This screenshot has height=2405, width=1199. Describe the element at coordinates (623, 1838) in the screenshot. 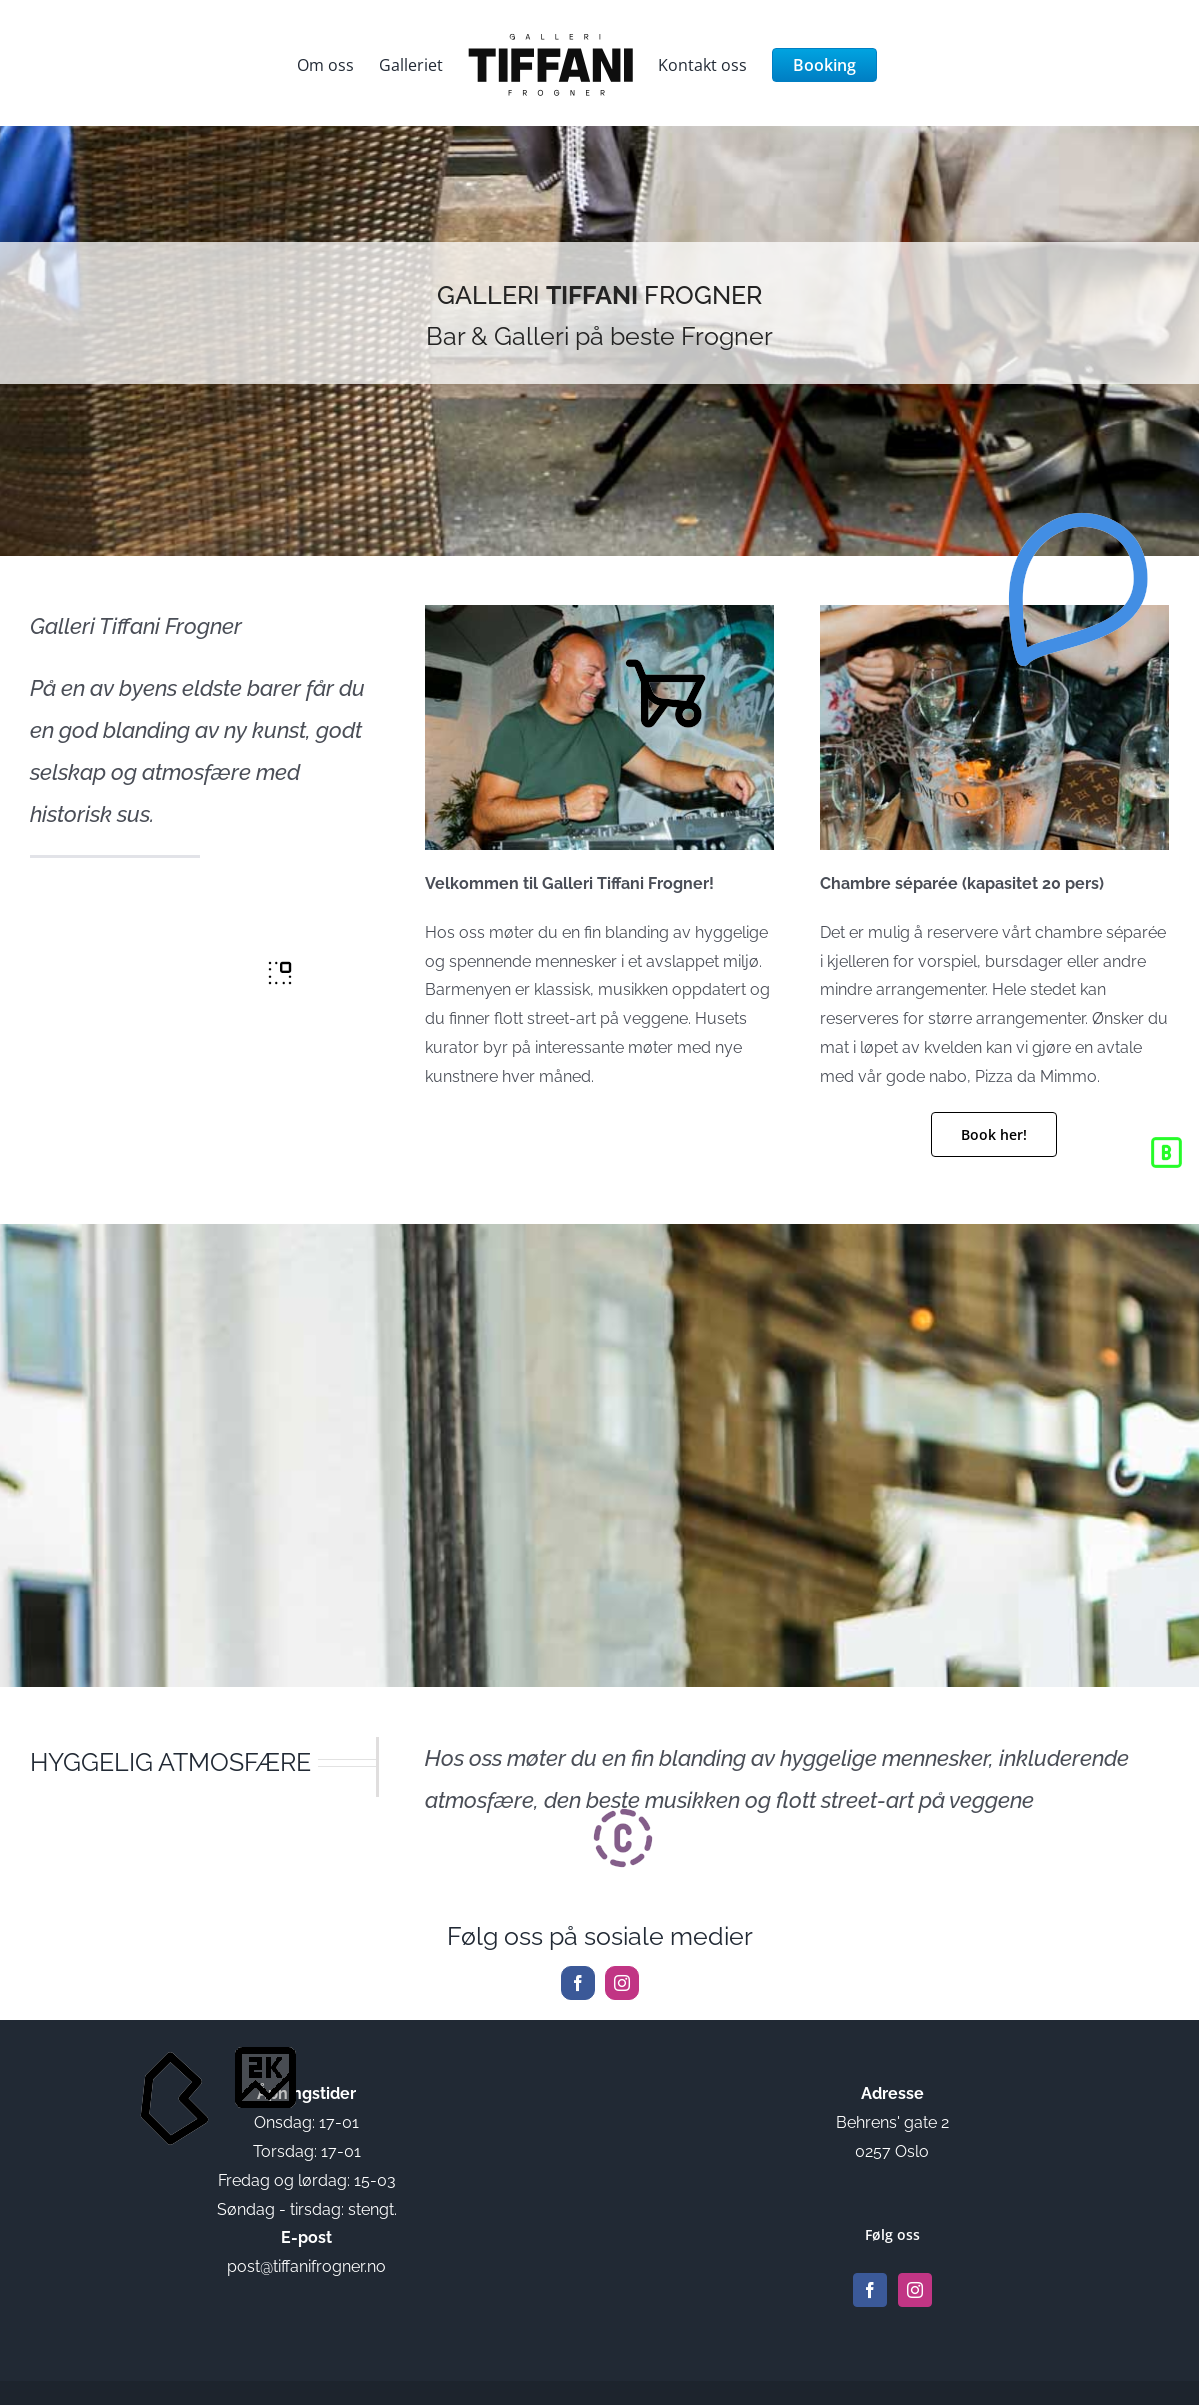

I see `indicates copyright or content protection status` at that location.